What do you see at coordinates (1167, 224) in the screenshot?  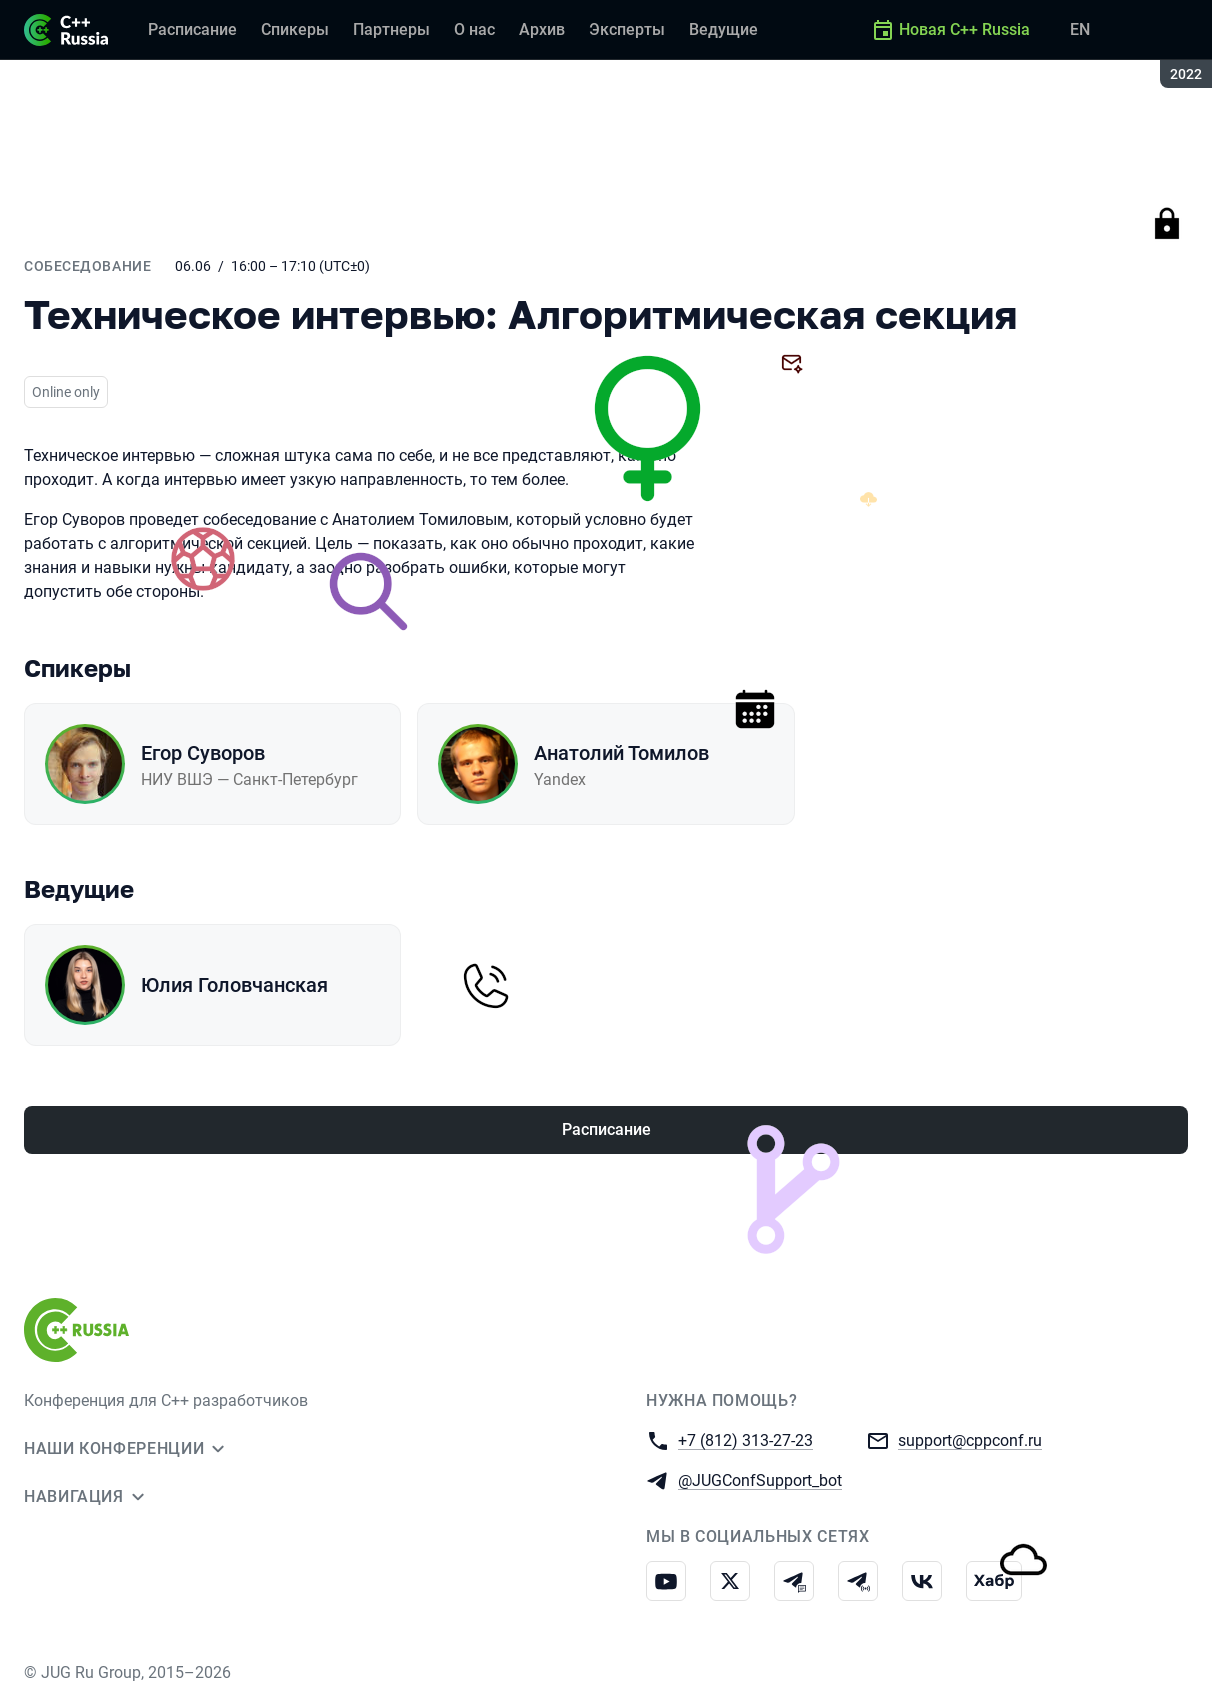 I see `lock or secure this item` at bounding box center [1167, 224].